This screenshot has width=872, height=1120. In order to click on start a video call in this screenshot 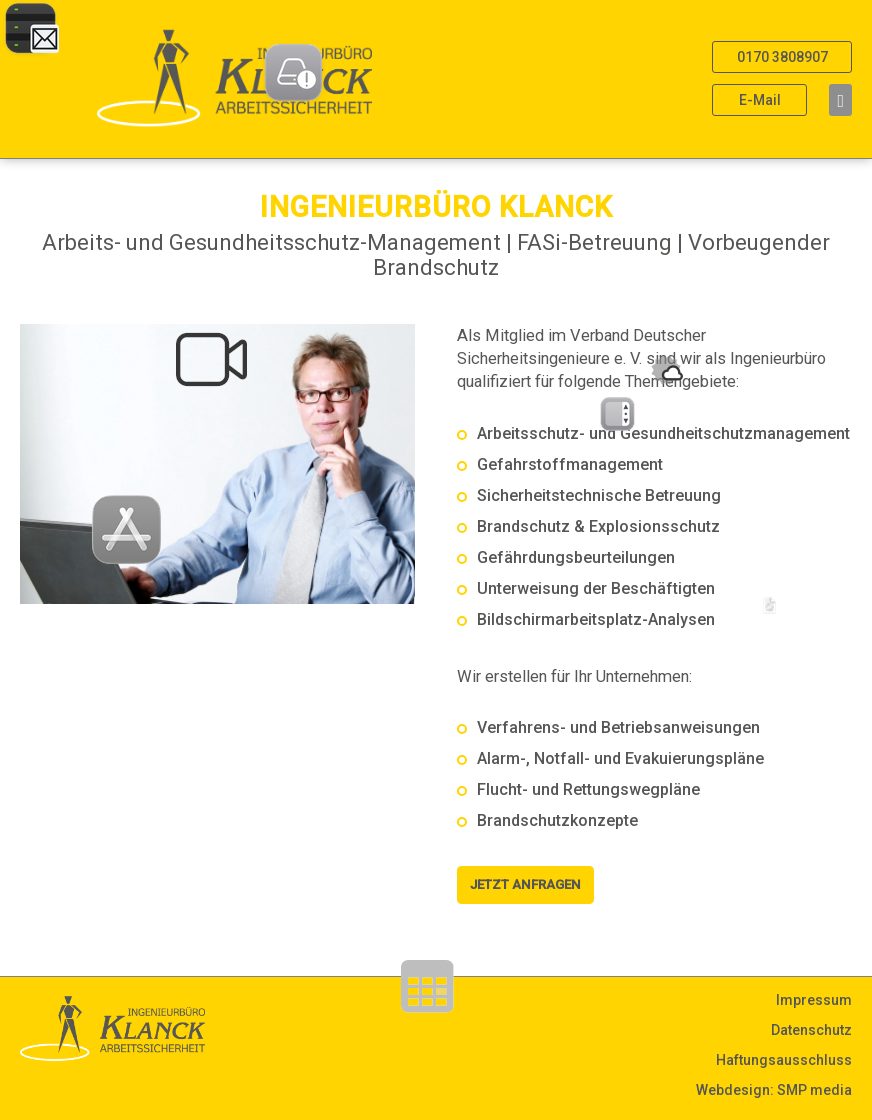, I will do `click(211, 359)`.